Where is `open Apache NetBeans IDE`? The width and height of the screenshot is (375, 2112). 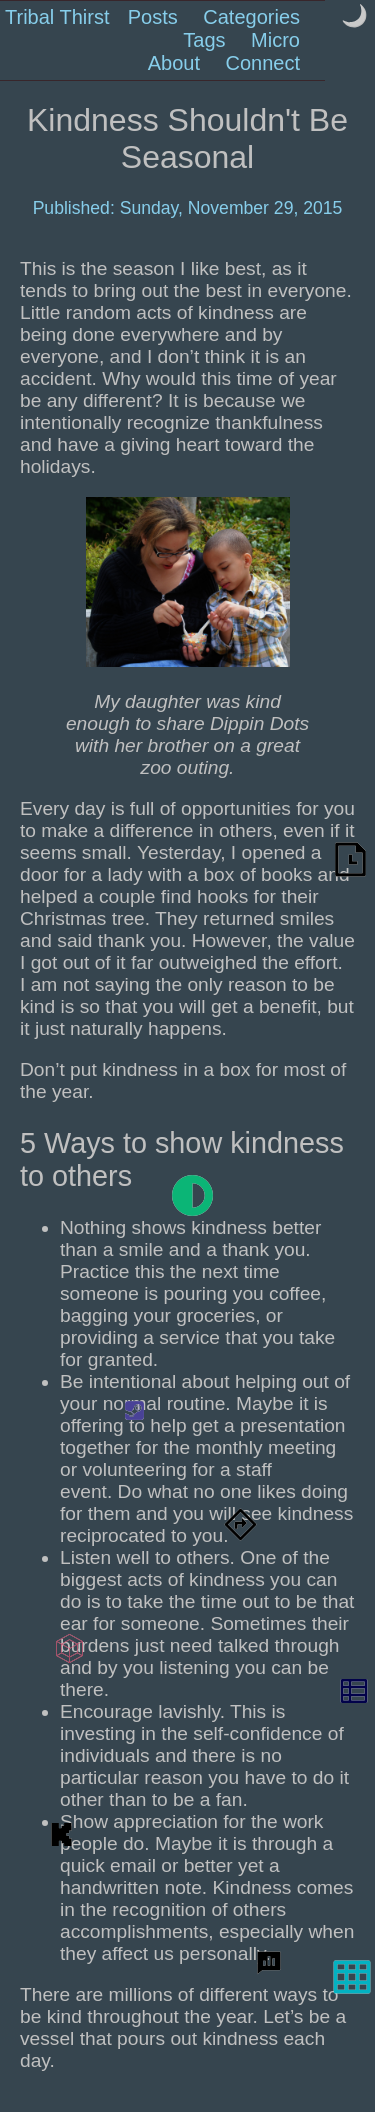
open Apache NetBeans IDE is located at coordinates (69, 1648).